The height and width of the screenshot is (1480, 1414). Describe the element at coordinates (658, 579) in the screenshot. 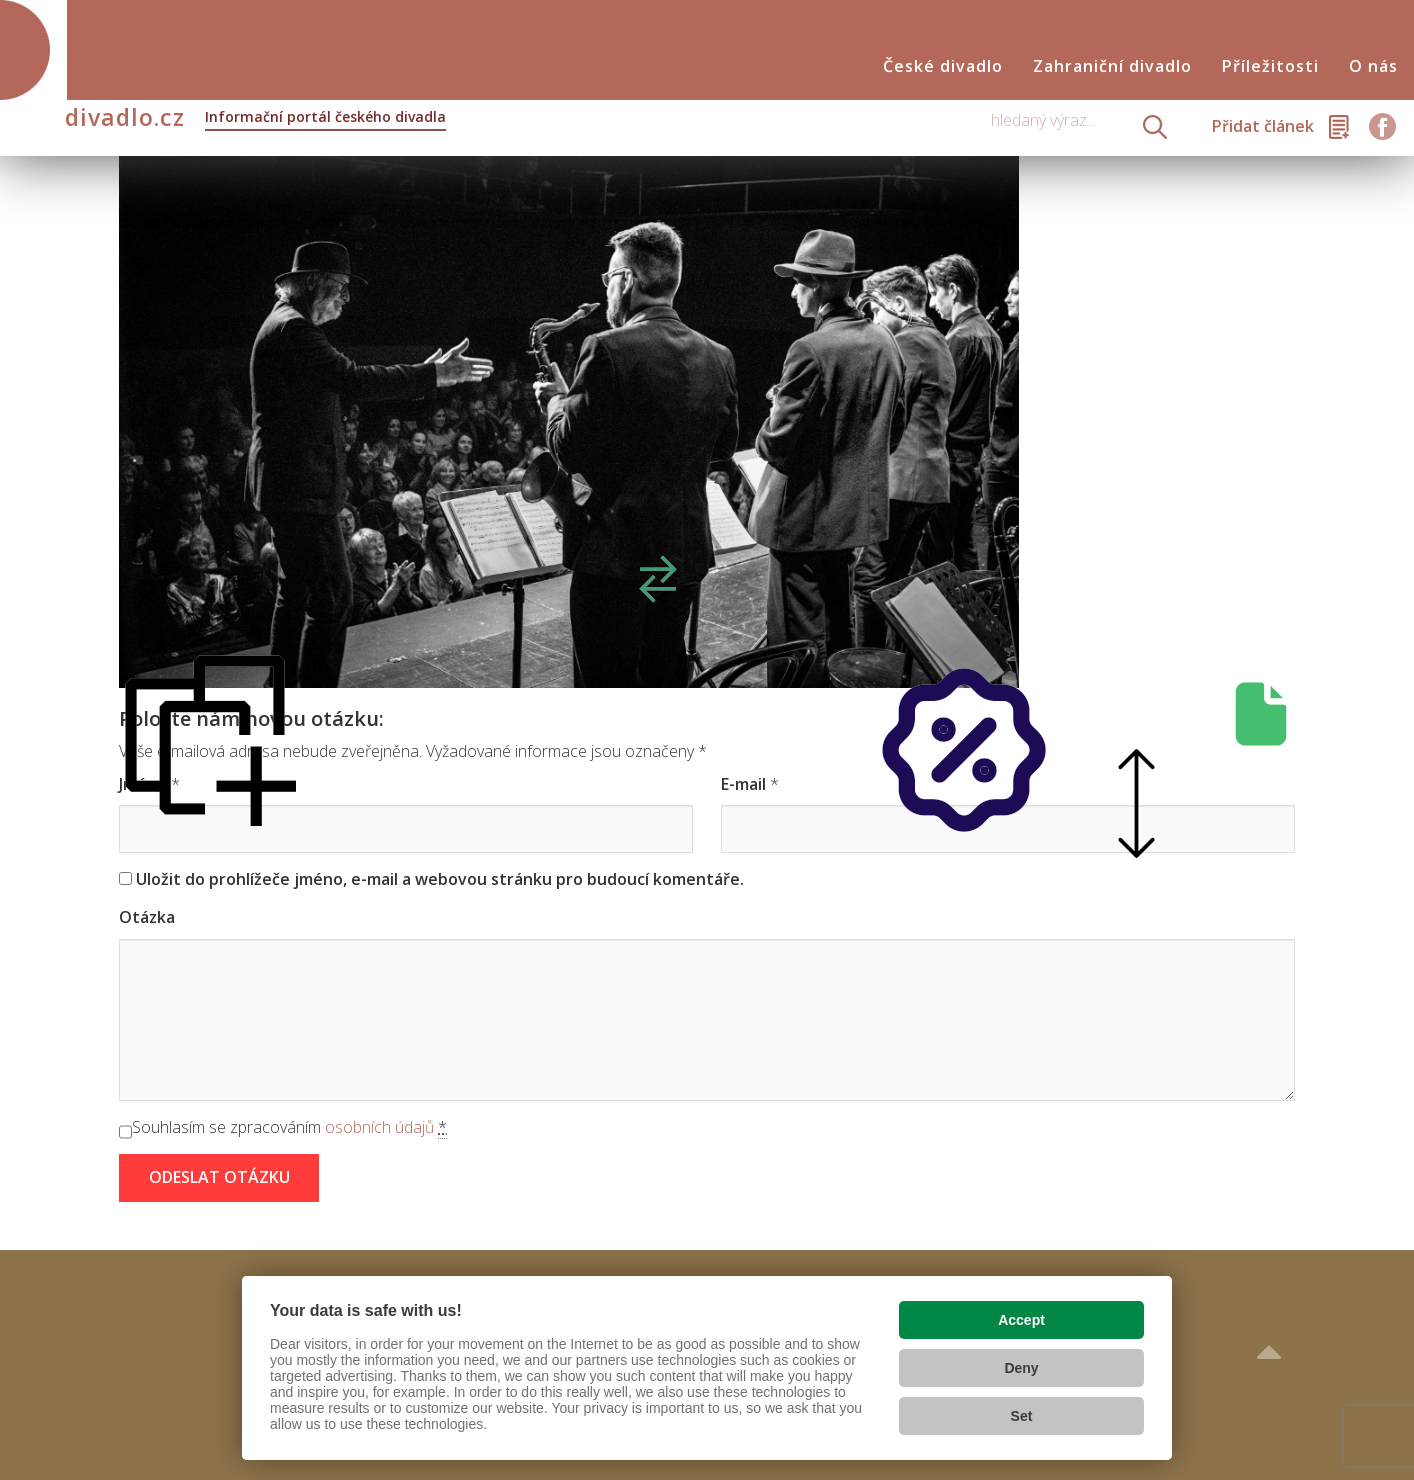

I see `swap or exchange items` at that location.